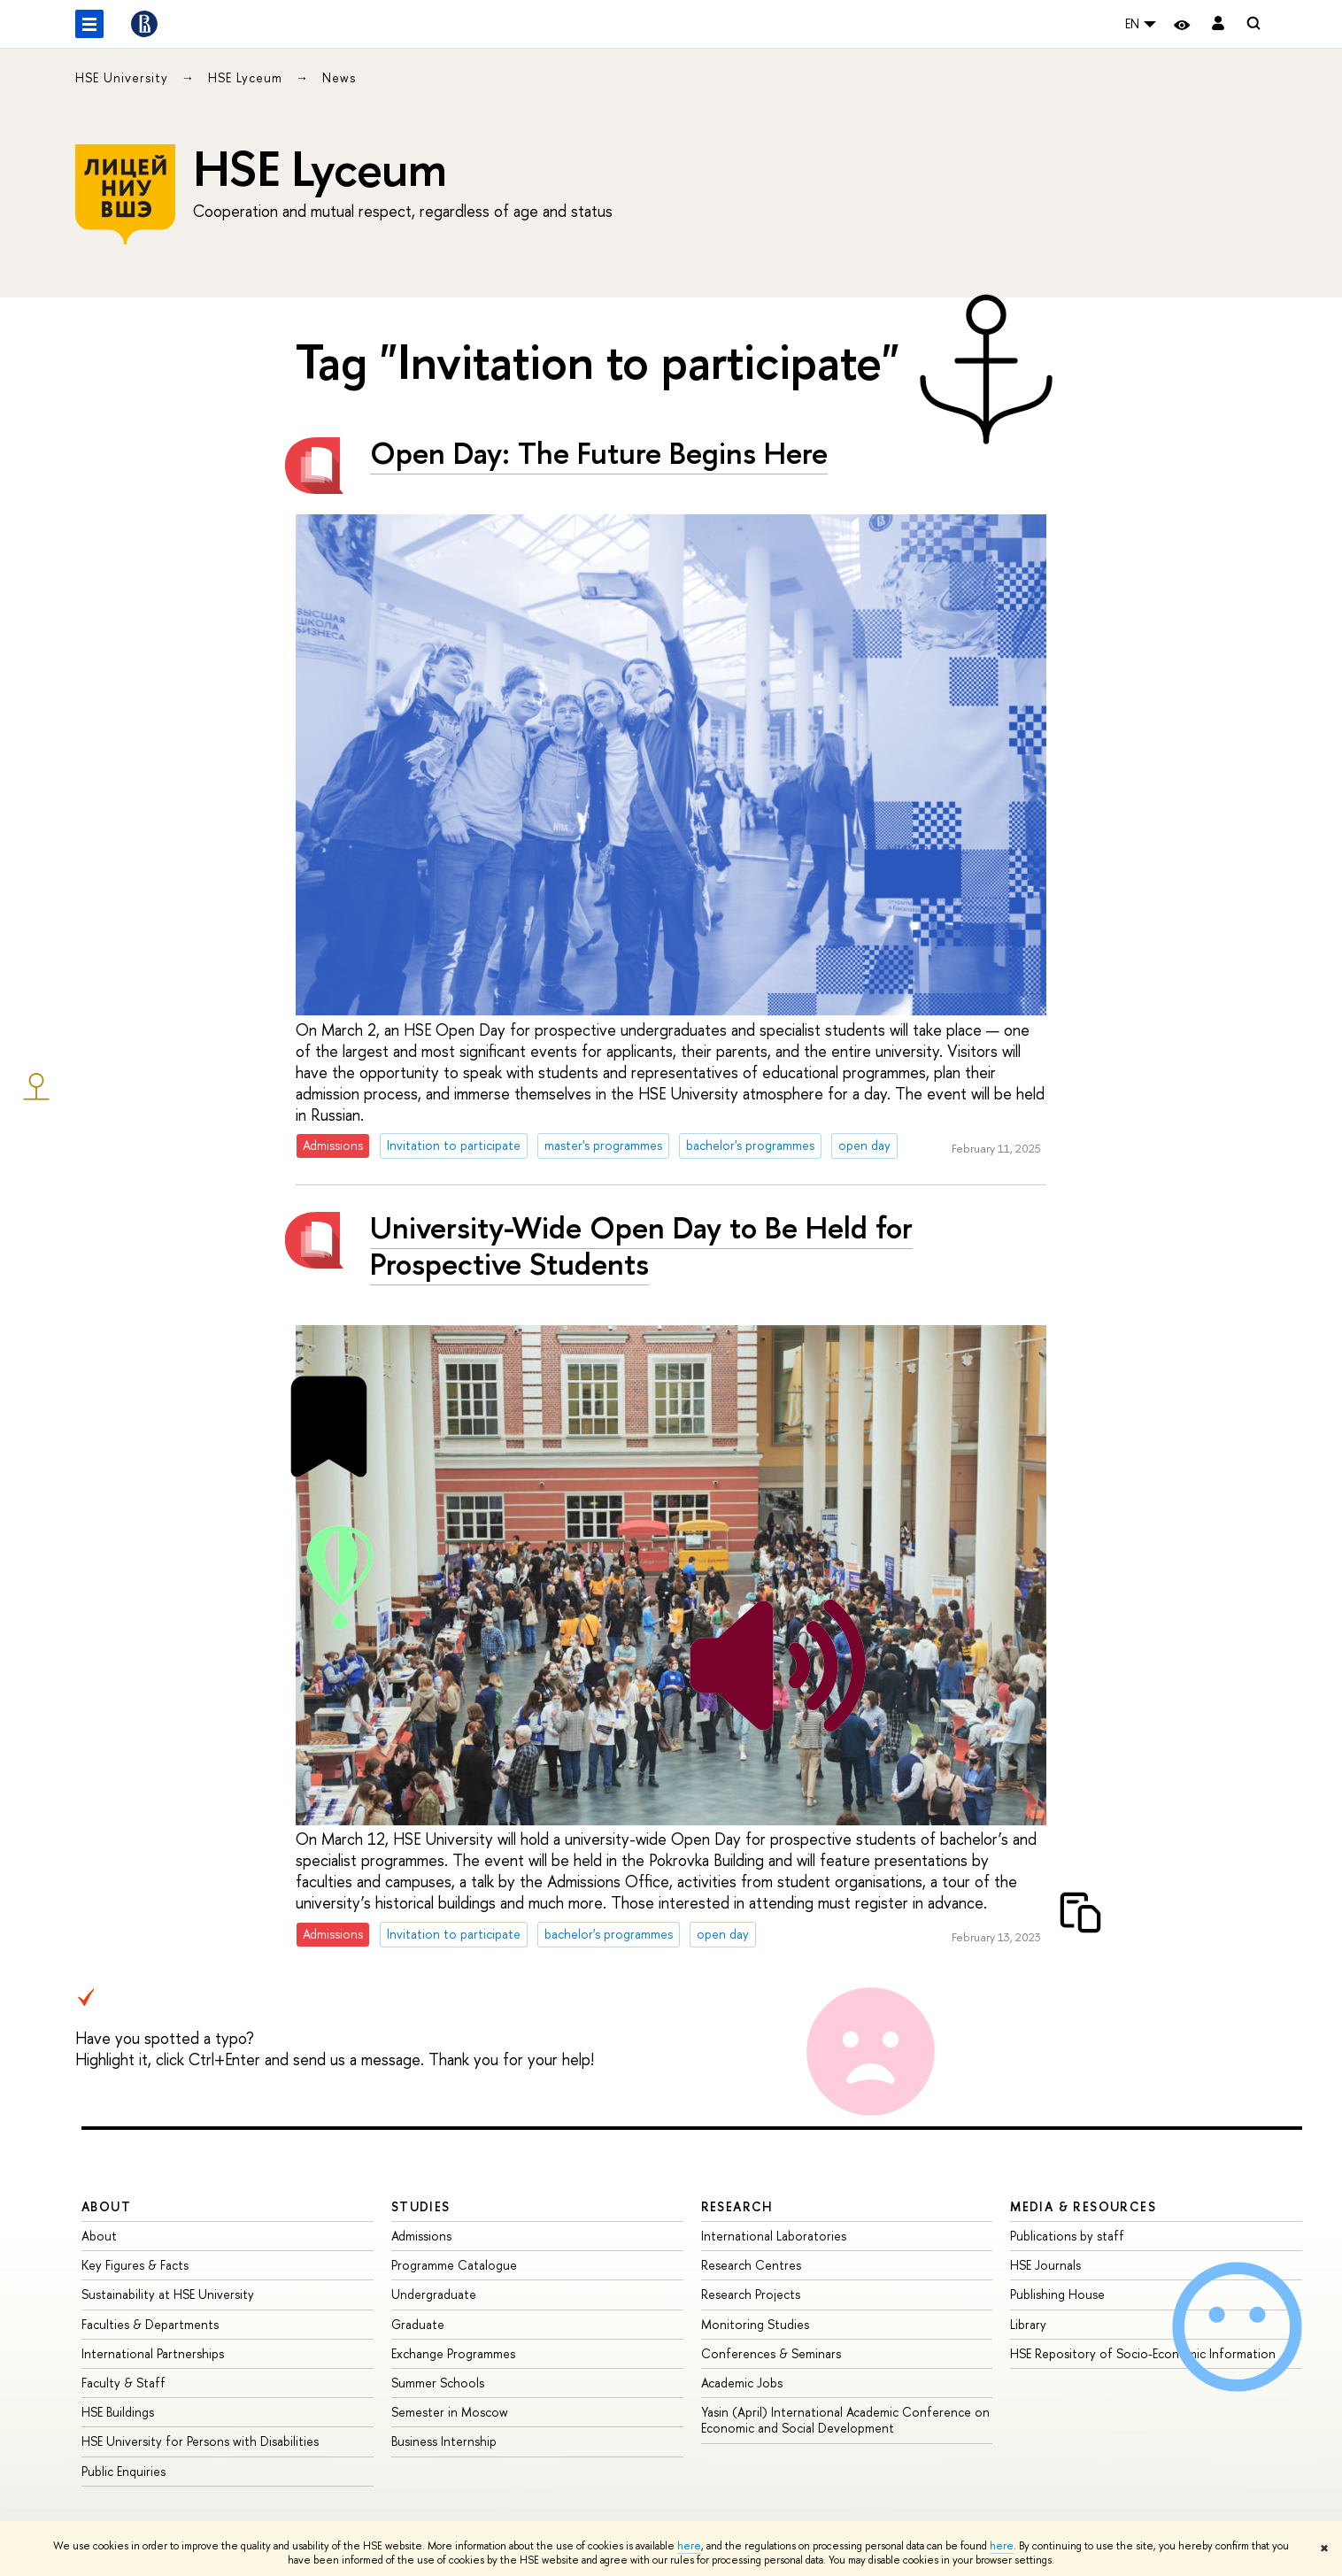 The image size is (1342, 2576). I want to click on mark a location on the map, so click(36, 1087).